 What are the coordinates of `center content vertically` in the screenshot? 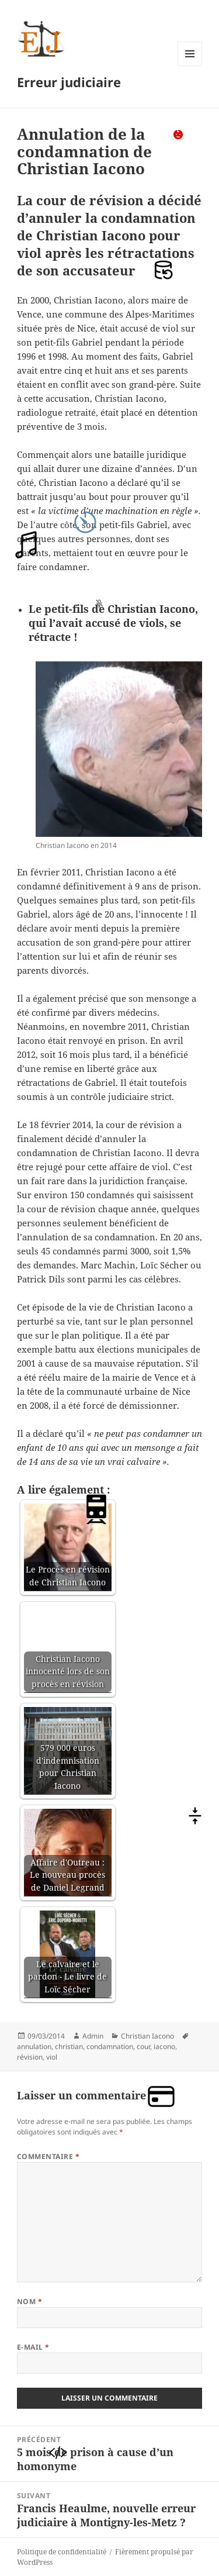 It's located at (195, 1816).